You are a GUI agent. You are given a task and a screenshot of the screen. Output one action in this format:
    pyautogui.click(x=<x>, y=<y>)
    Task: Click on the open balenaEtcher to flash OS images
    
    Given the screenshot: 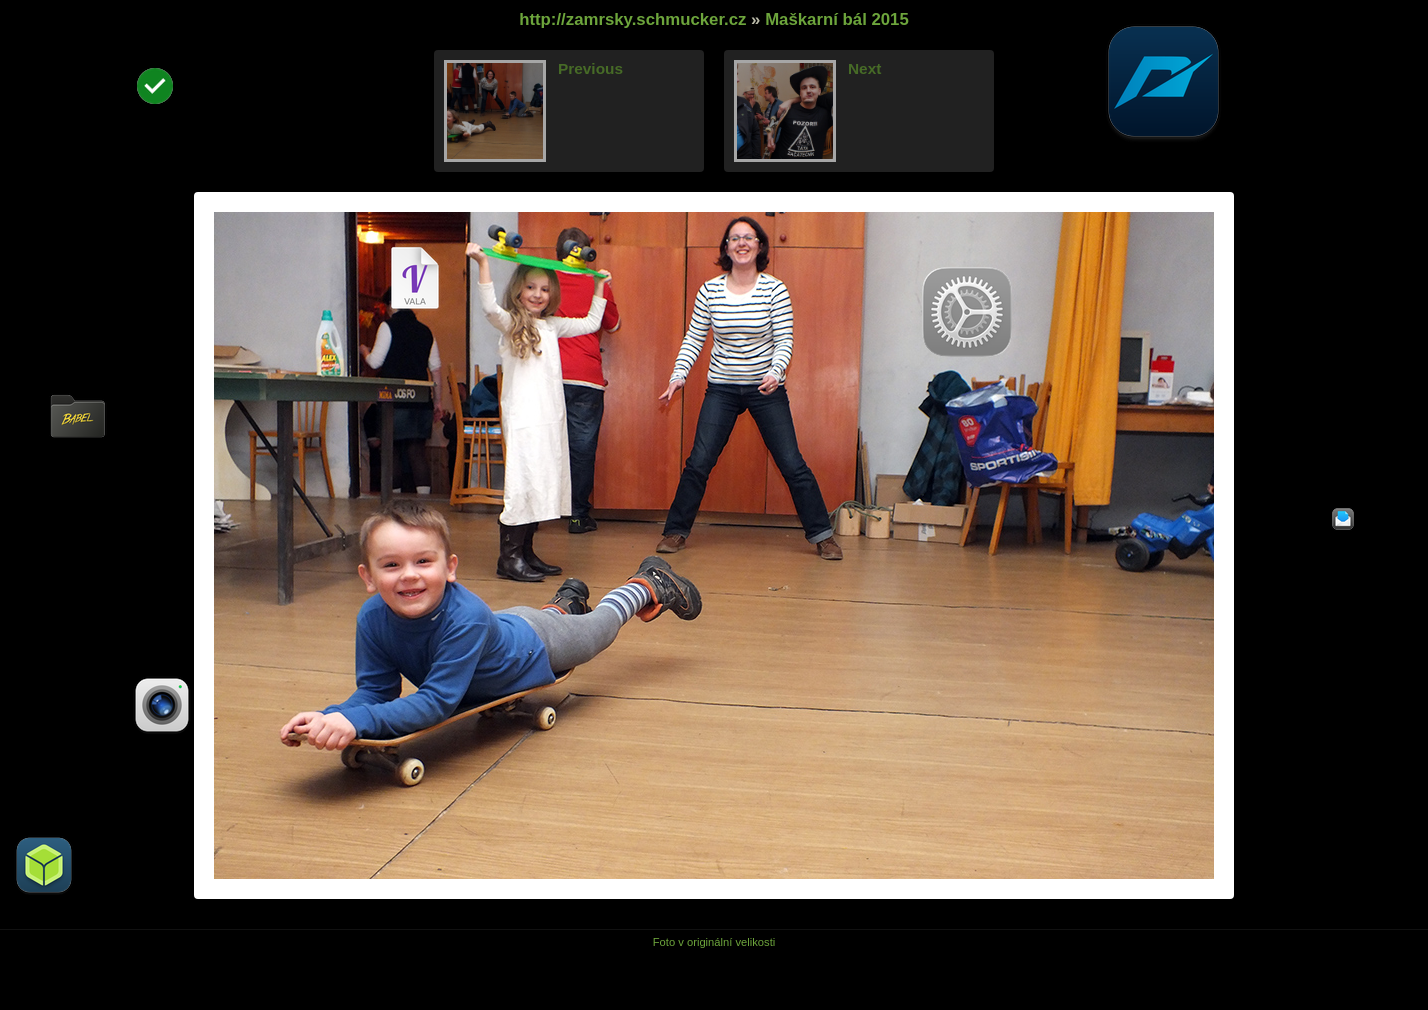 What is the action you would take?
    pyautogui.click(x=44, y=865)
    